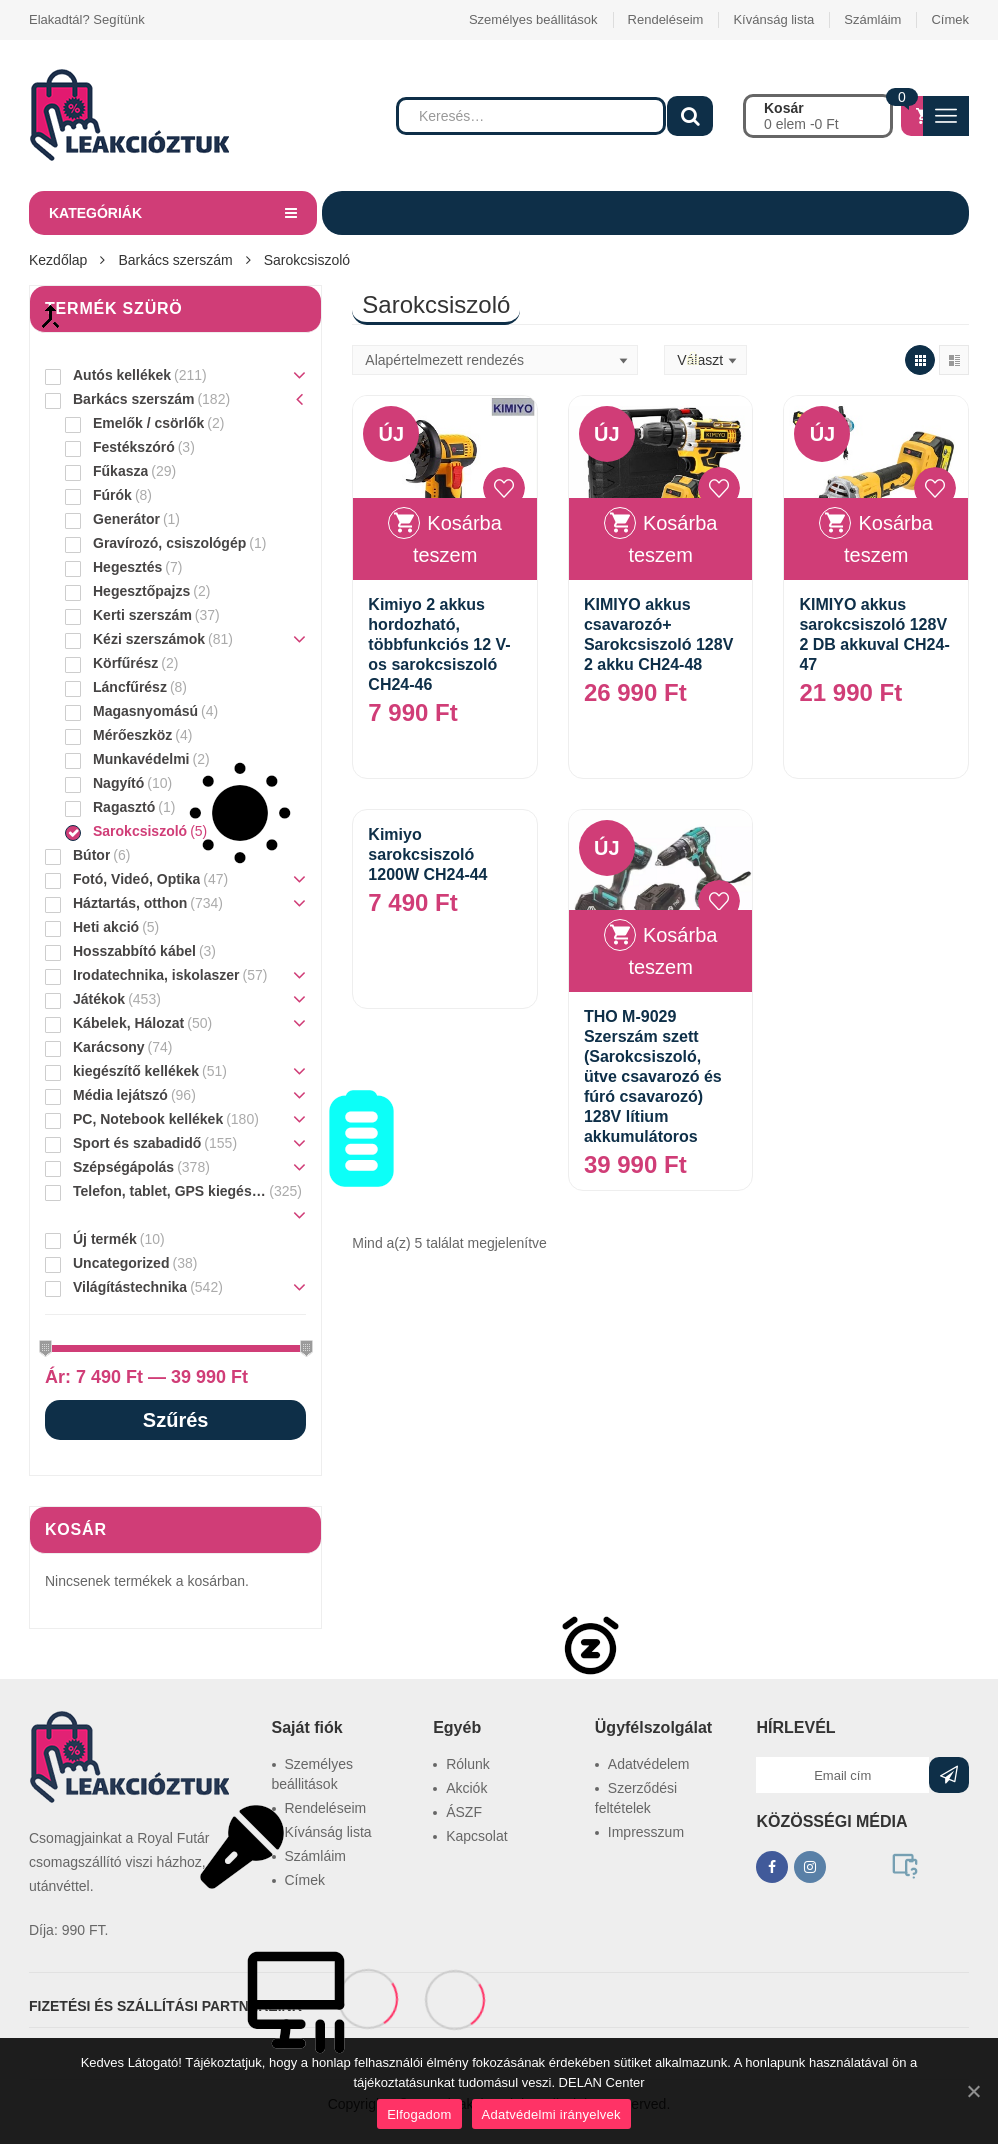 Image resolution: width=998 pixels, height=2144 pixels. I want to click on merge two active calls into a conference call, so click(50, 316).